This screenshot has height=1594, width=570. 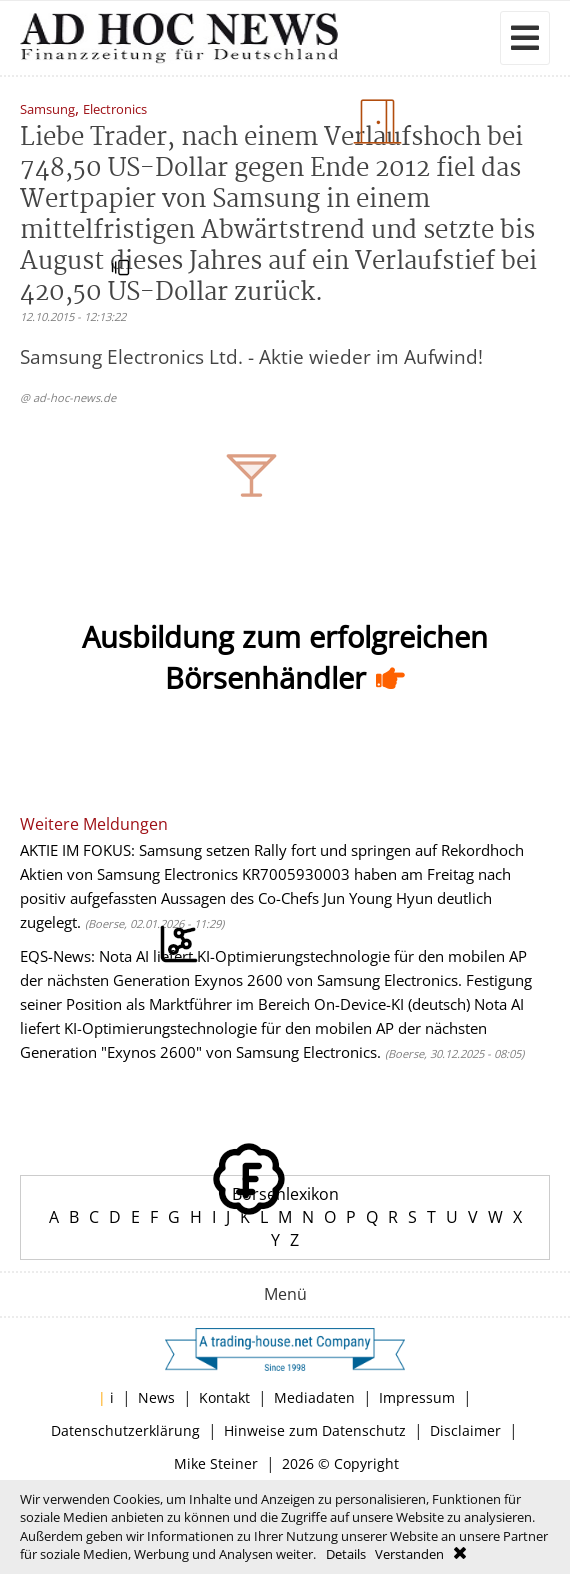 I want to click on log out or exit the application, so click(x=377, y=121).